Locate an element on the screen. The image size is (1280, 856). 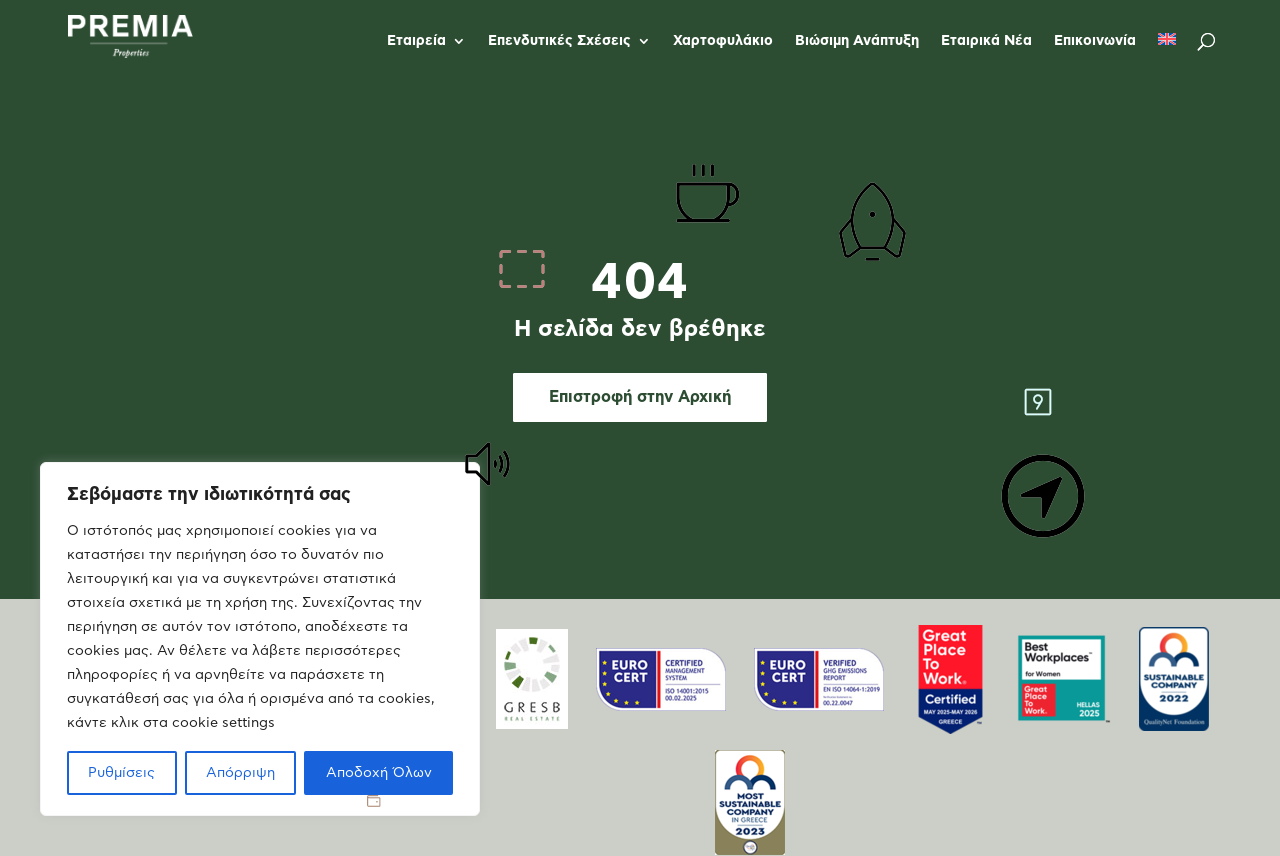
tap to navigate to this location is located at coordinates (1043, 496).